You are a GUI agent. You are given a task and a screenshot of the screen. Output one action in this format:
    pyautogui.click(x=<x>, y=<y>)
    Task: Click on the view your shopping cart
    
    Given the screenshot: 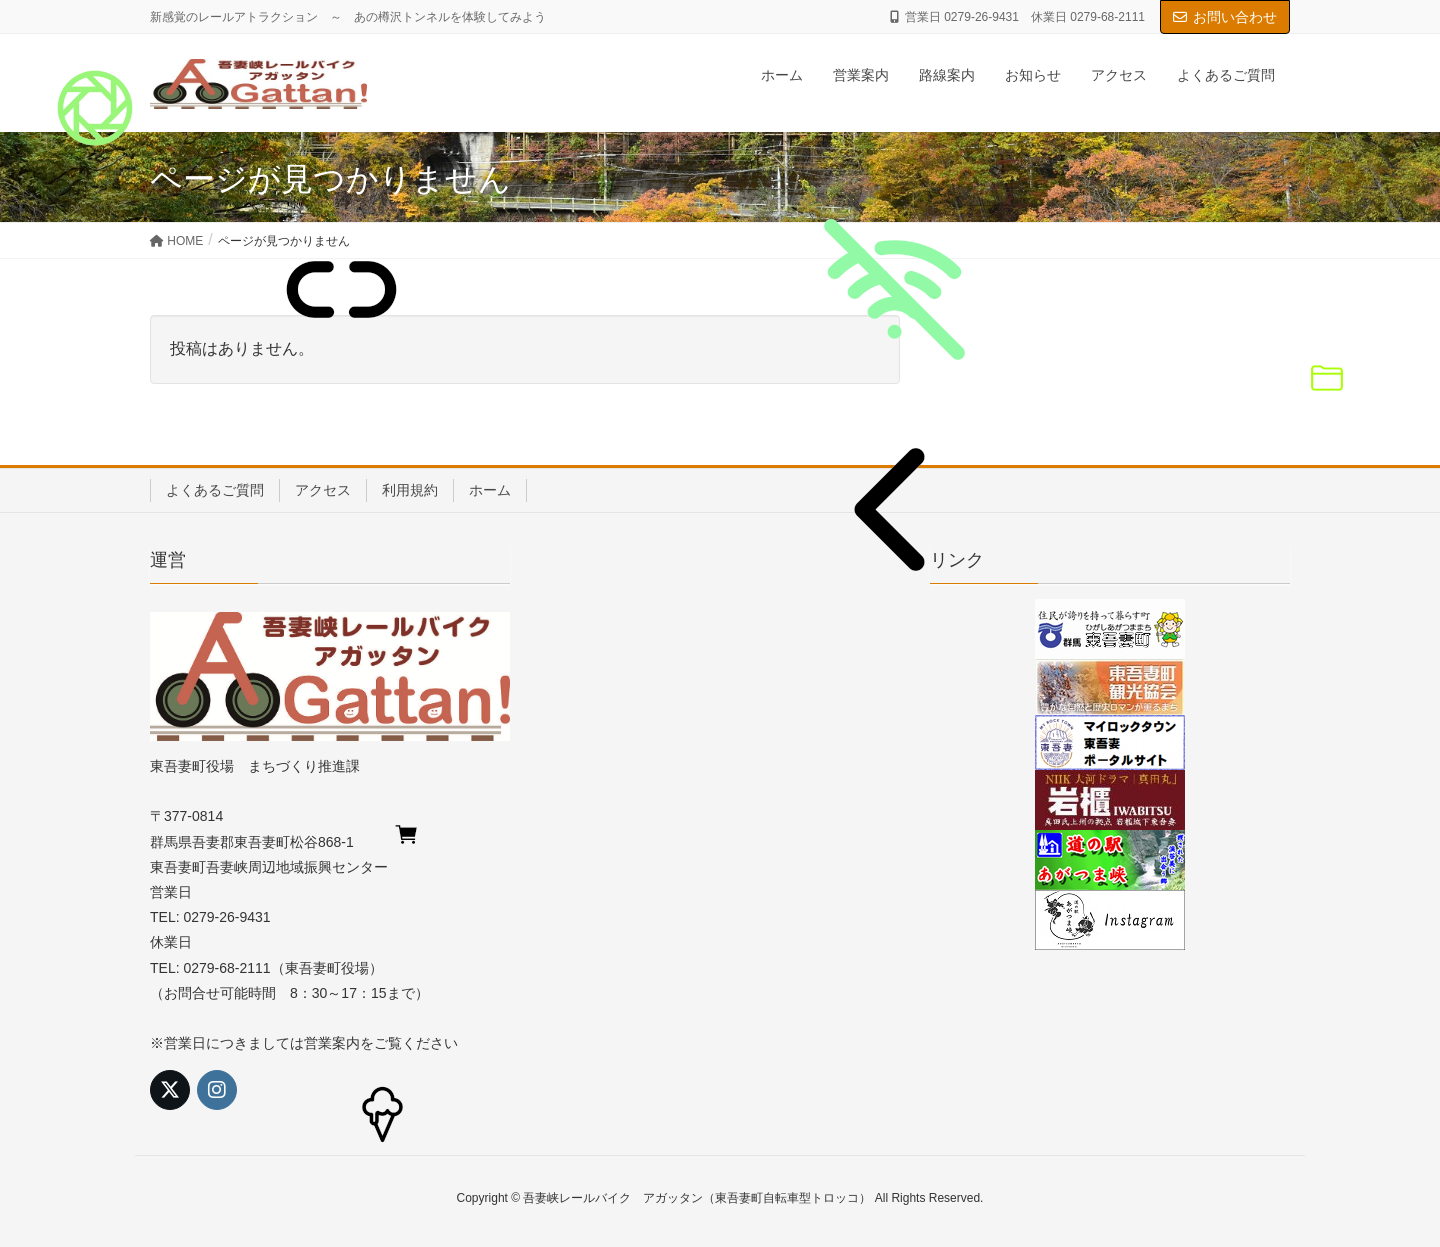 What is the action you would take?
    pyautogui.click(x=406, y=834)
    